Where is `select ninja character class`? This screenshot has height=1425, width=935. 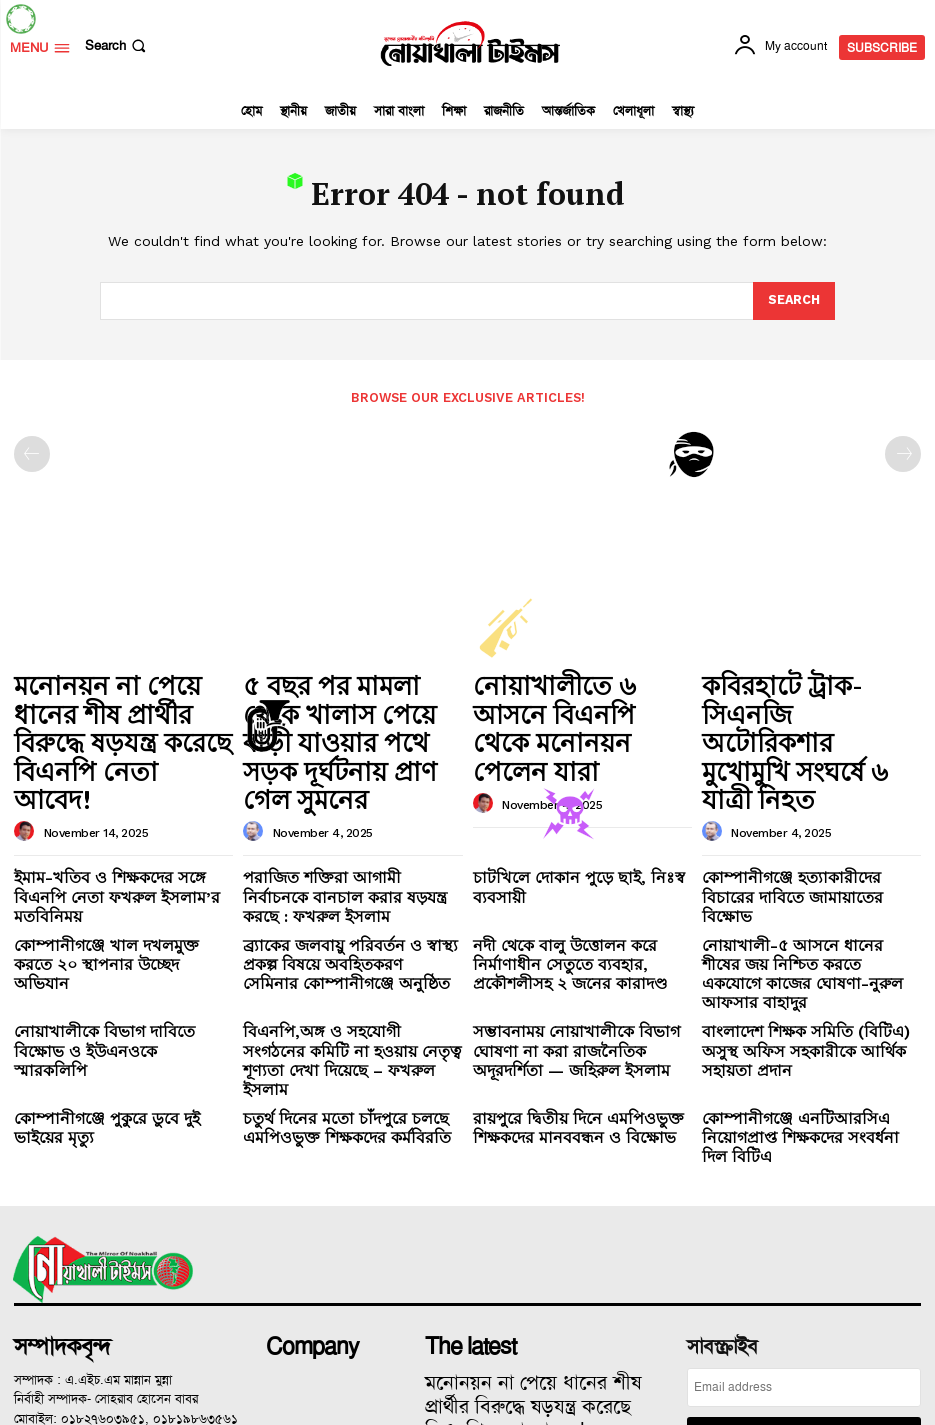 select ninja character class is located at coordinates (691, 454).